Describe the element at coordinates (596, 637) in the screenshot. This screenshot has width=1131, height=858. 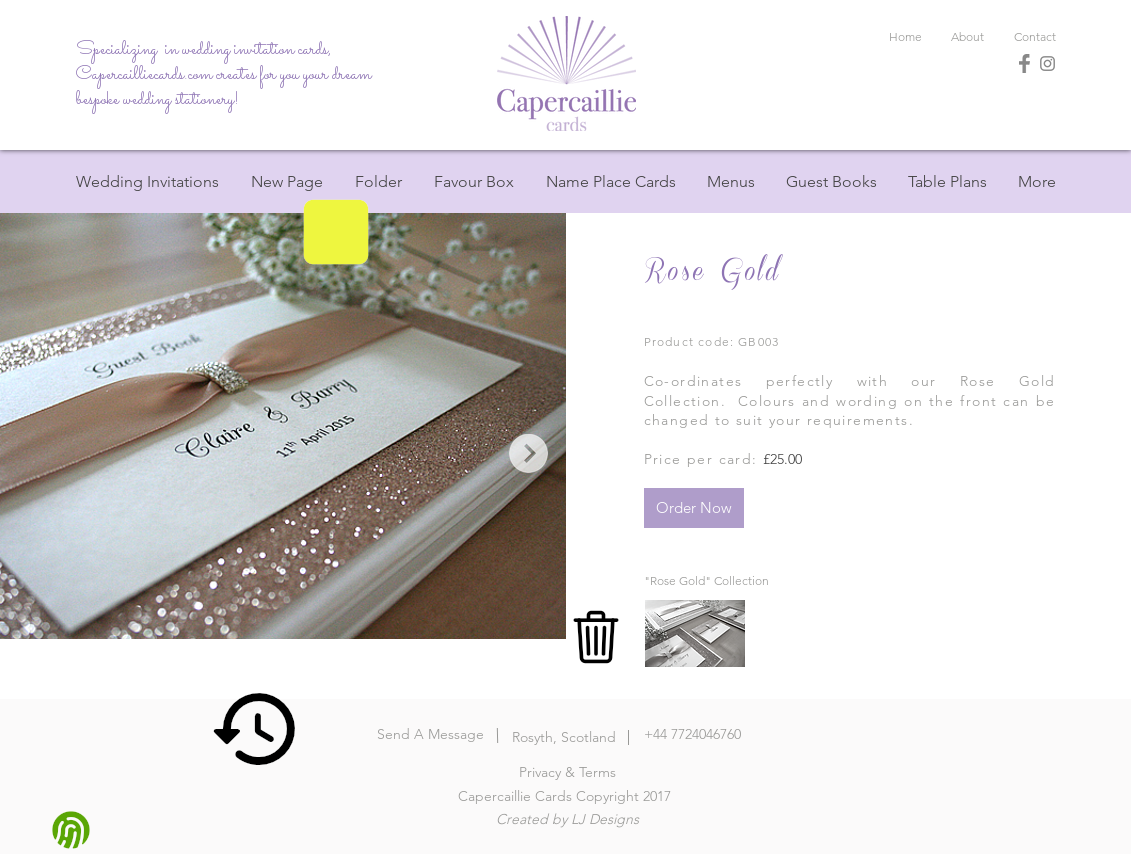
I see `delete this item` at that location.